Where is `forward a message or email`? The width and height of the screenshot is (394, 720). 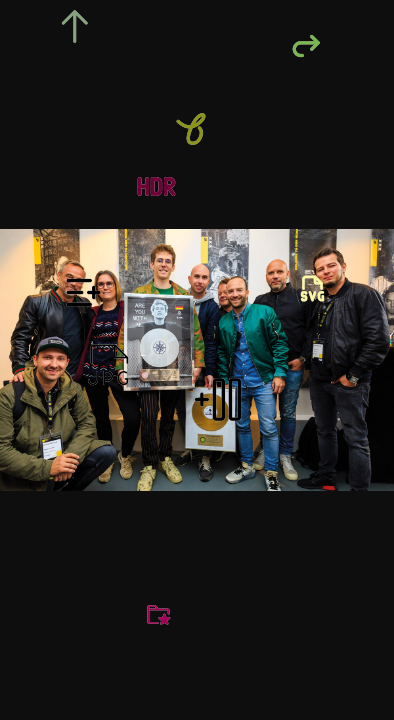
forward a message or email is located at coordinates (307, 46).